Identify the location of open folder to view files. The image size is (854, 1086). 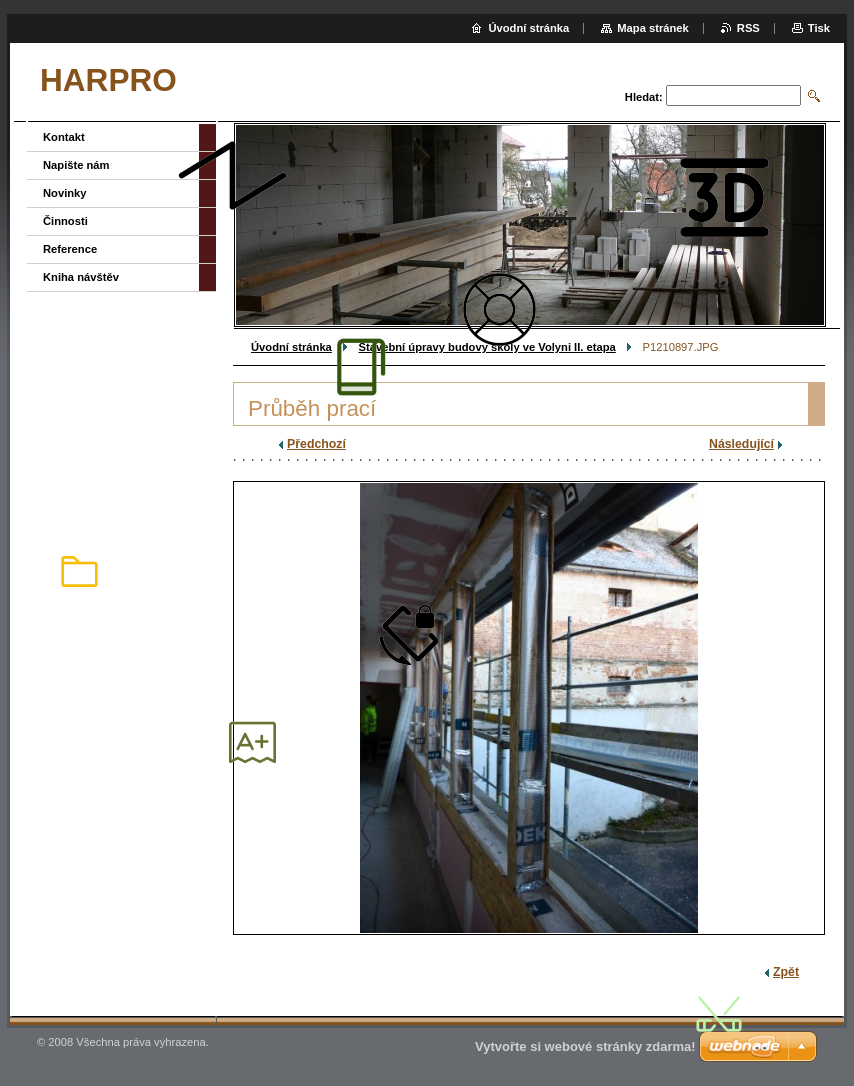
(79, 571).